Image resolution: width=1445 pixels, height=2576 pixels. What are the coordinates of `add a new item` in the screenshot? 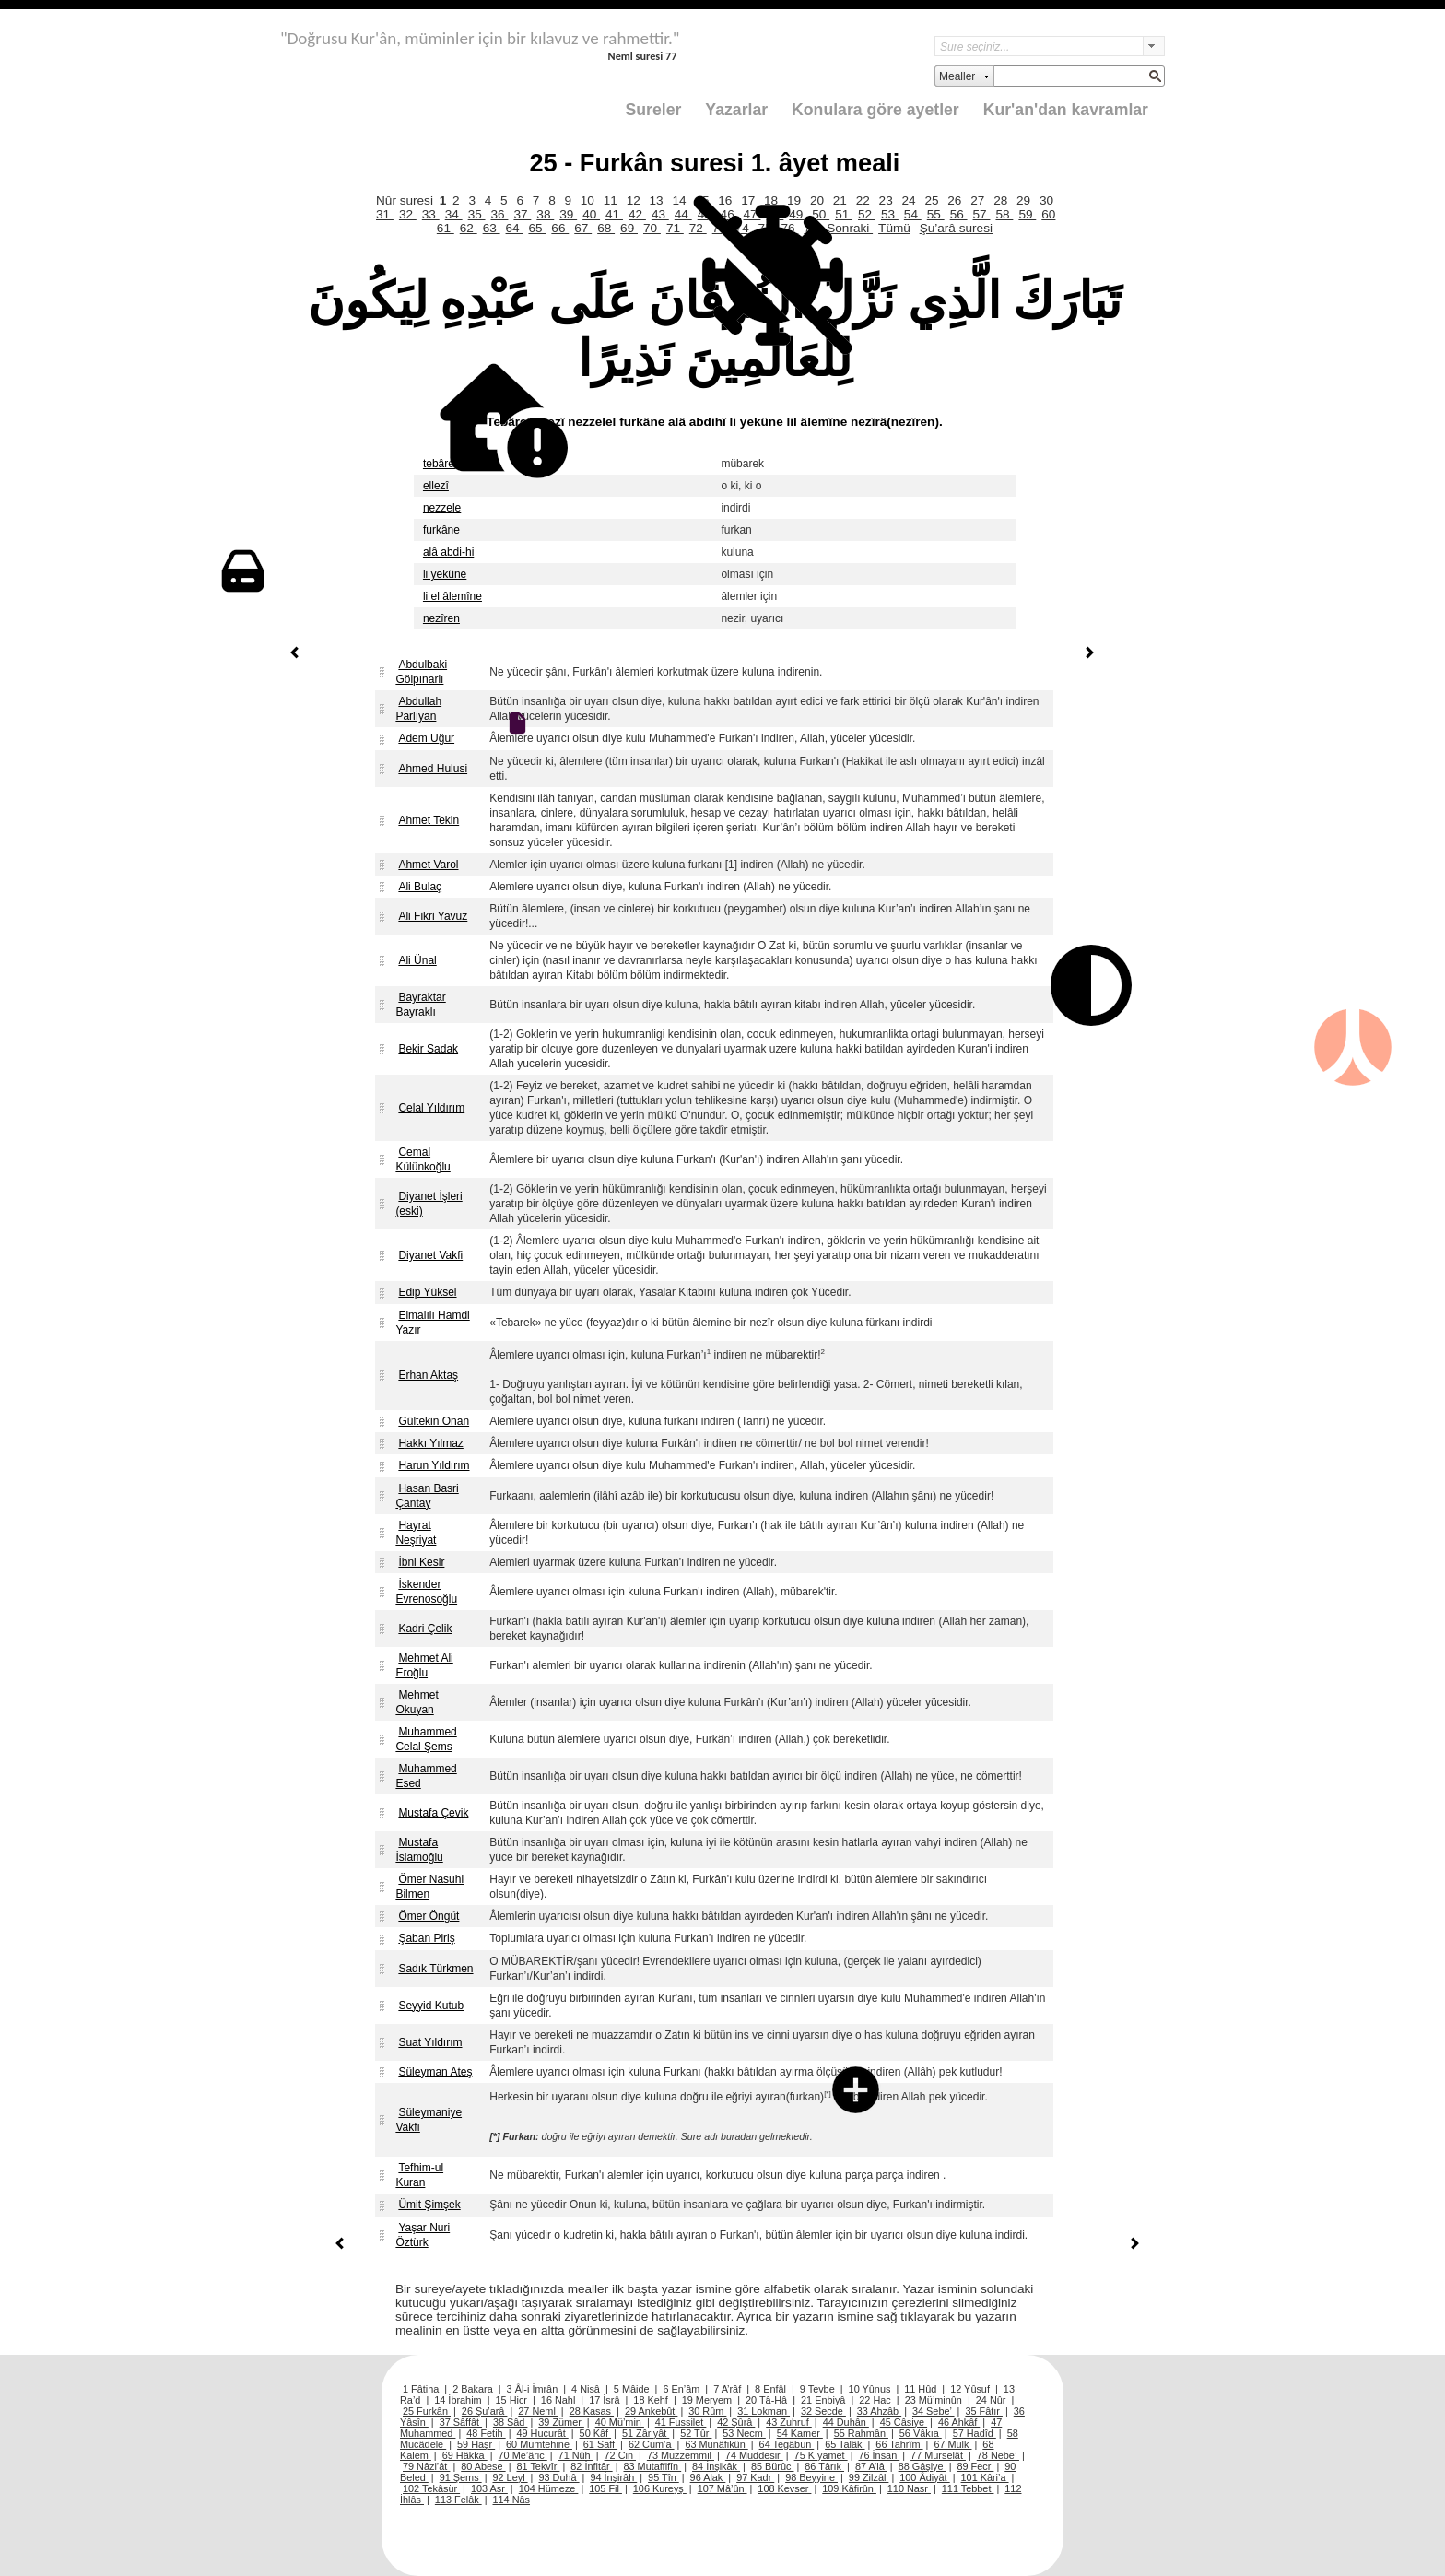 It's located at (855, 2089).